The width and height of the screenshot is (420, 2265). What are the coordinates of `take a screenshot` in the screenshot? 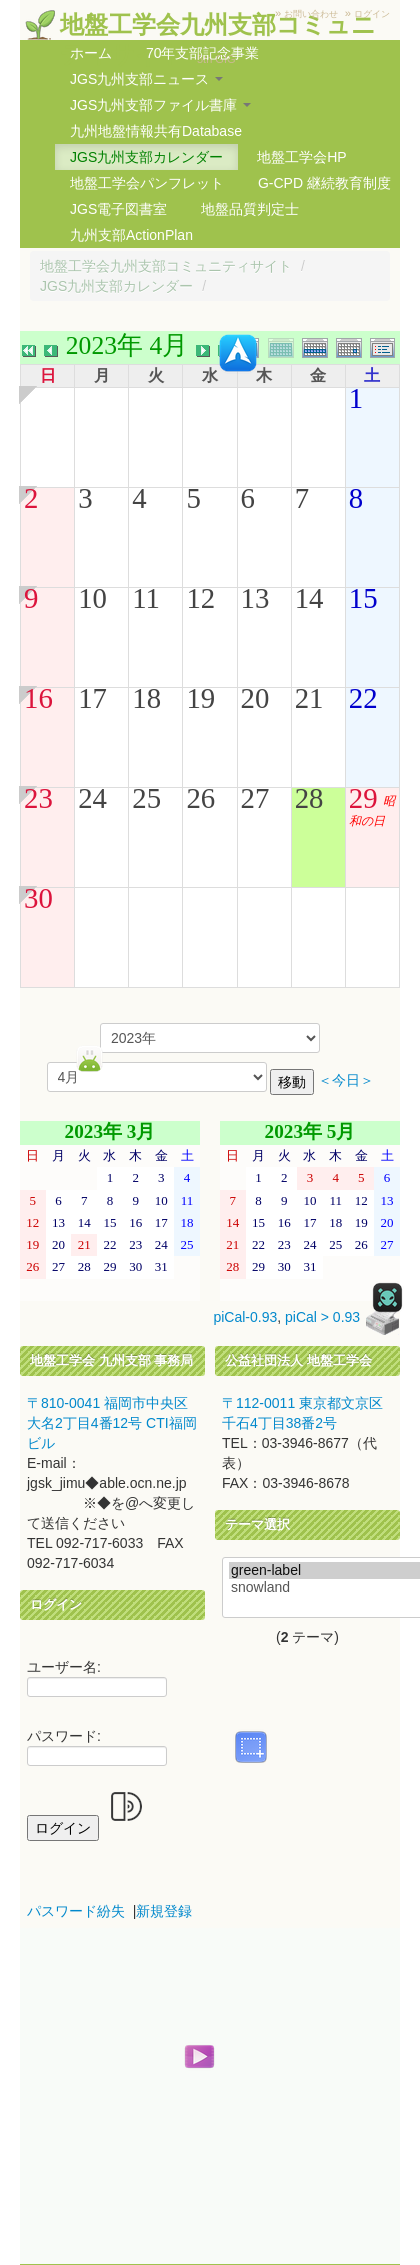 It's located at (251, 1747).